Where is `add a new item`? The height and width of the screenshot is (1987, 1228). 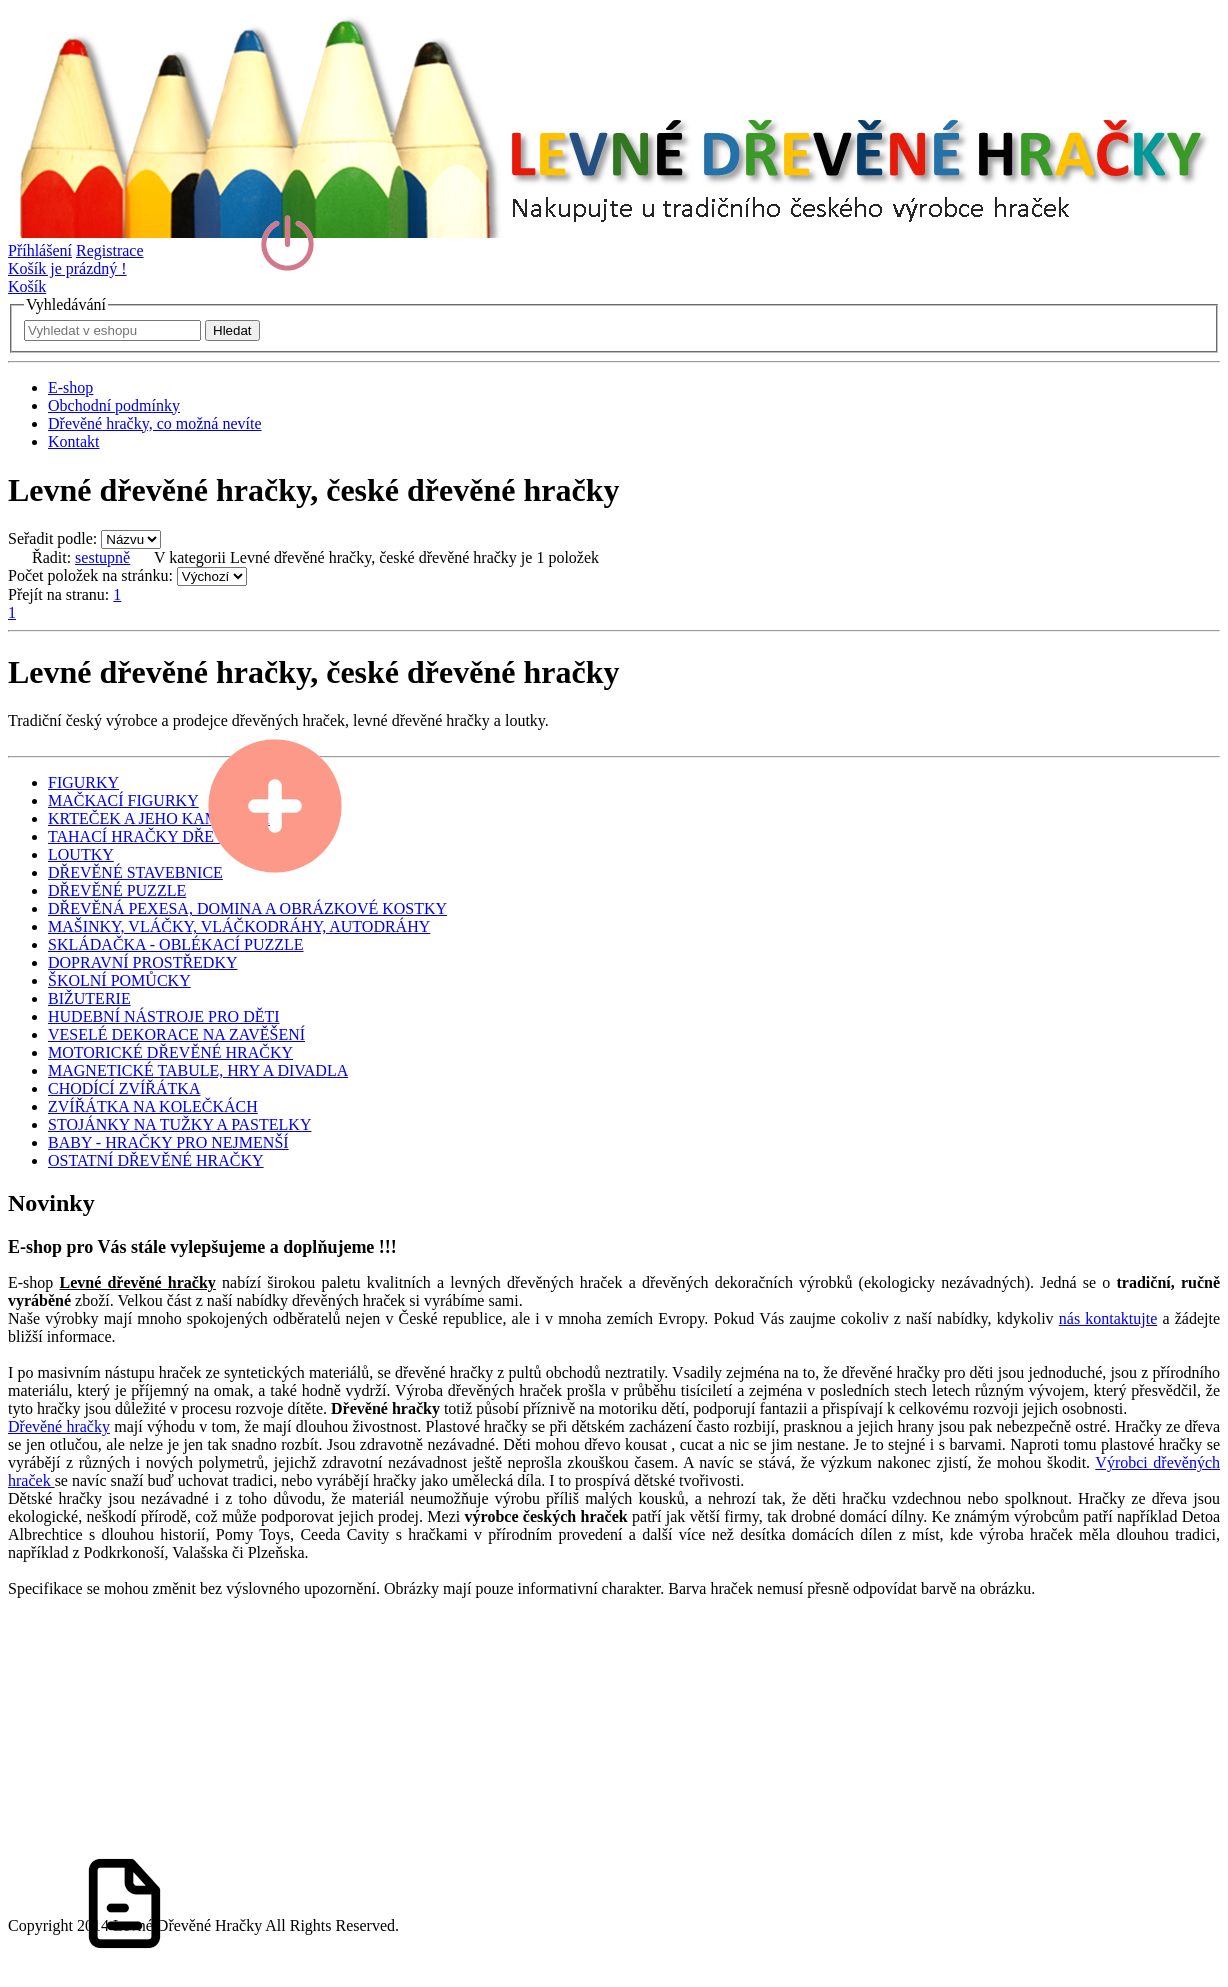
add a new item is located at coordinates (275, 806).